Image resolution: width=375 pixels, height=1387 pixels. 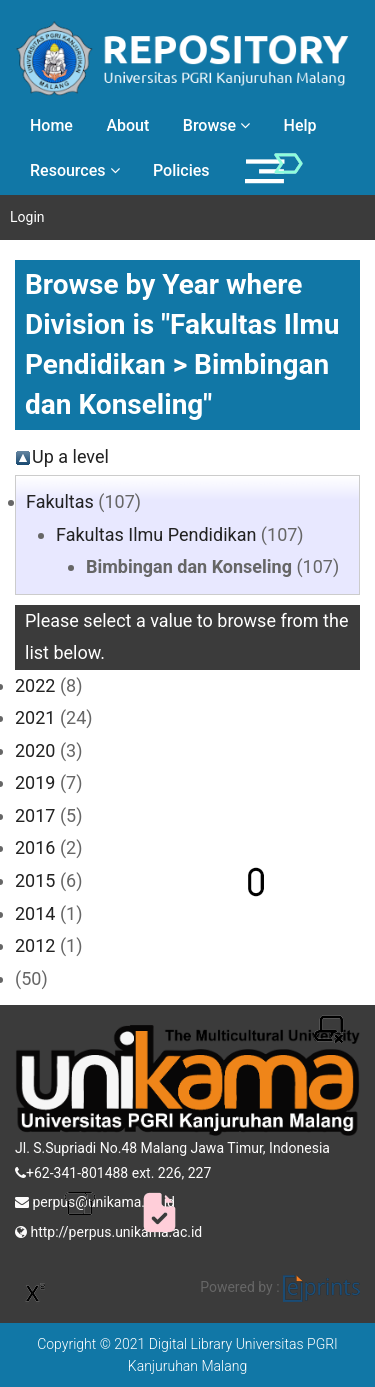 What do you see at coordinates (159, 1212) in the screenshot?
I see `file successfully uploaded or saved` at bounding box center [159, 1212].